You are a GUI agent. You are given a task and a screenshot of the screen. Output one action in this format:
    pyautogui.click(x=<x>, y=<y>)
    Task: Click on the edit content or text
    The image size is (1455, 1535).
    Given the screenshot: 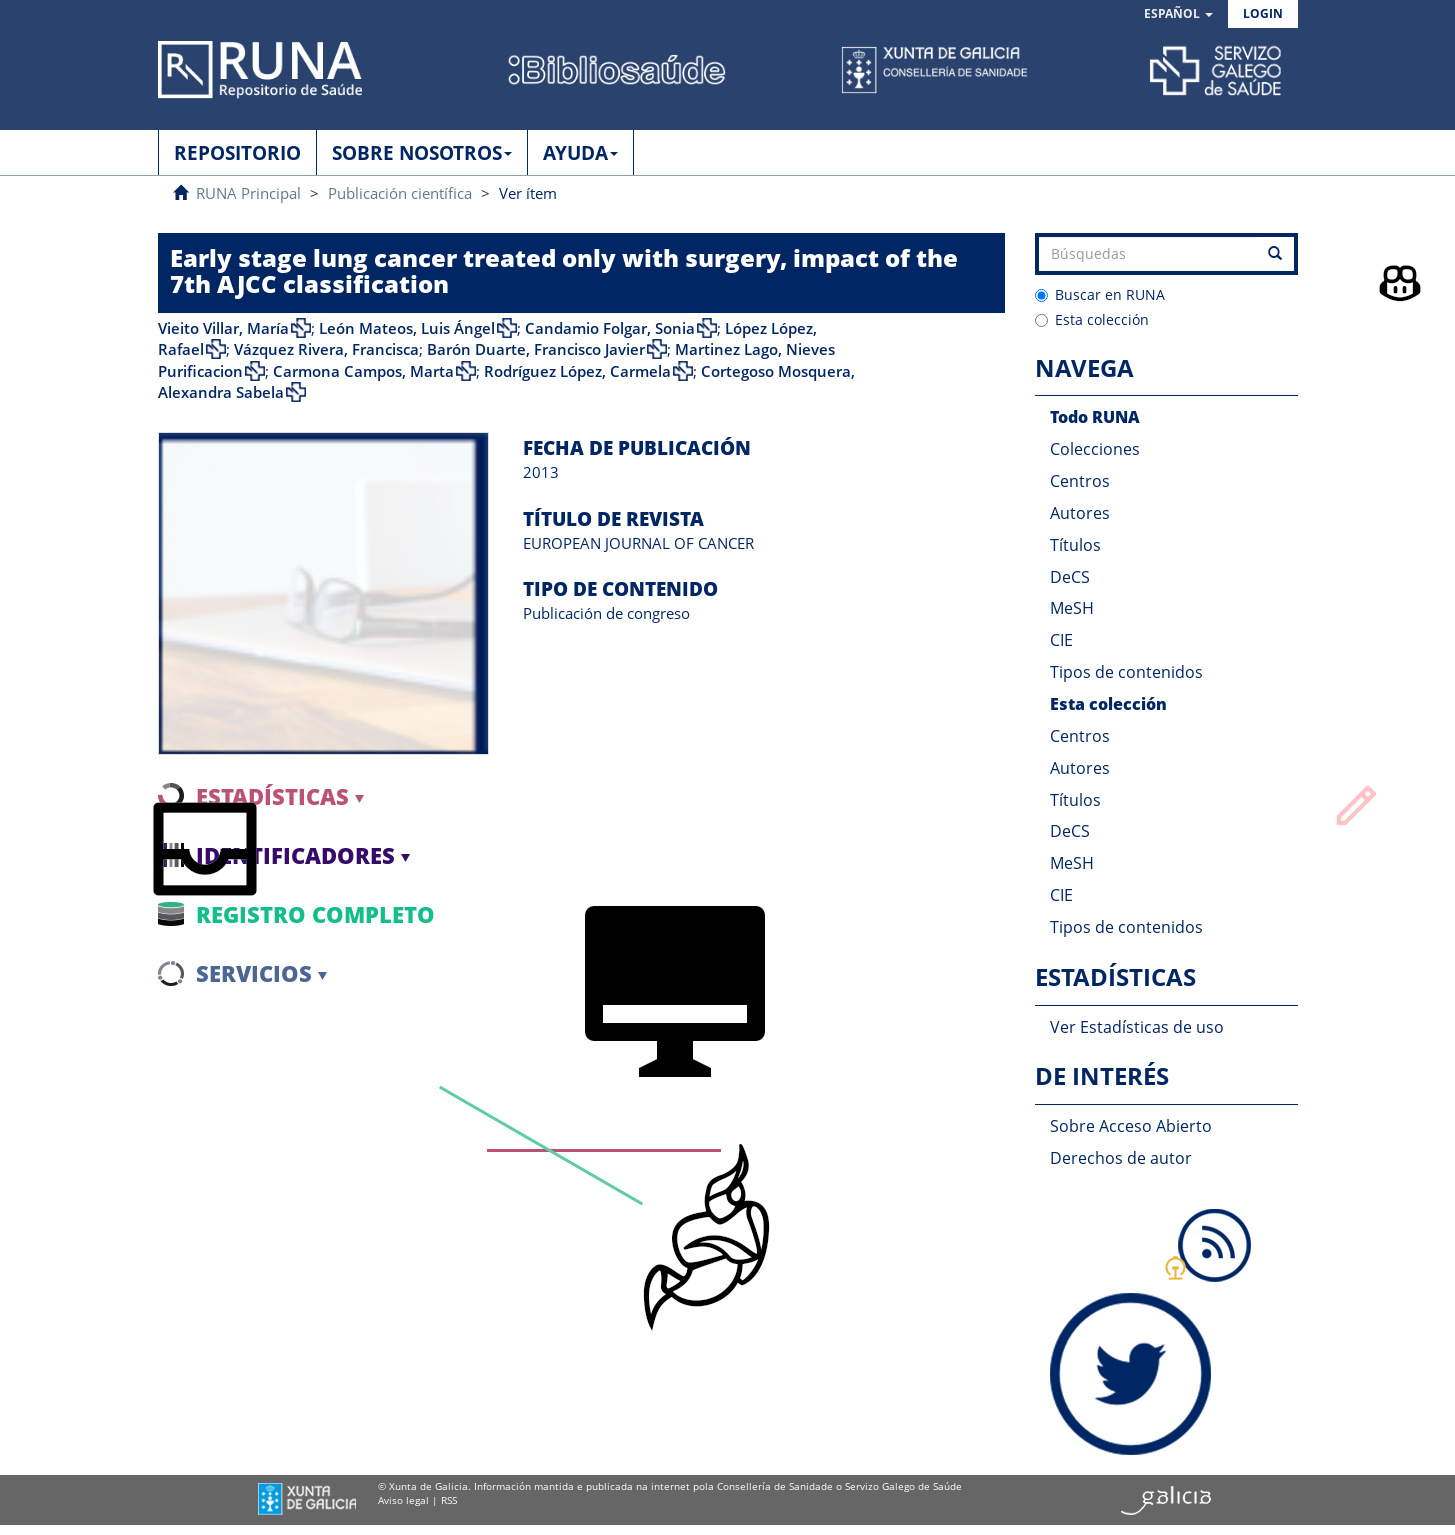 What is the action you would take?
    pyautogui.click(x=1356, y=805)
    